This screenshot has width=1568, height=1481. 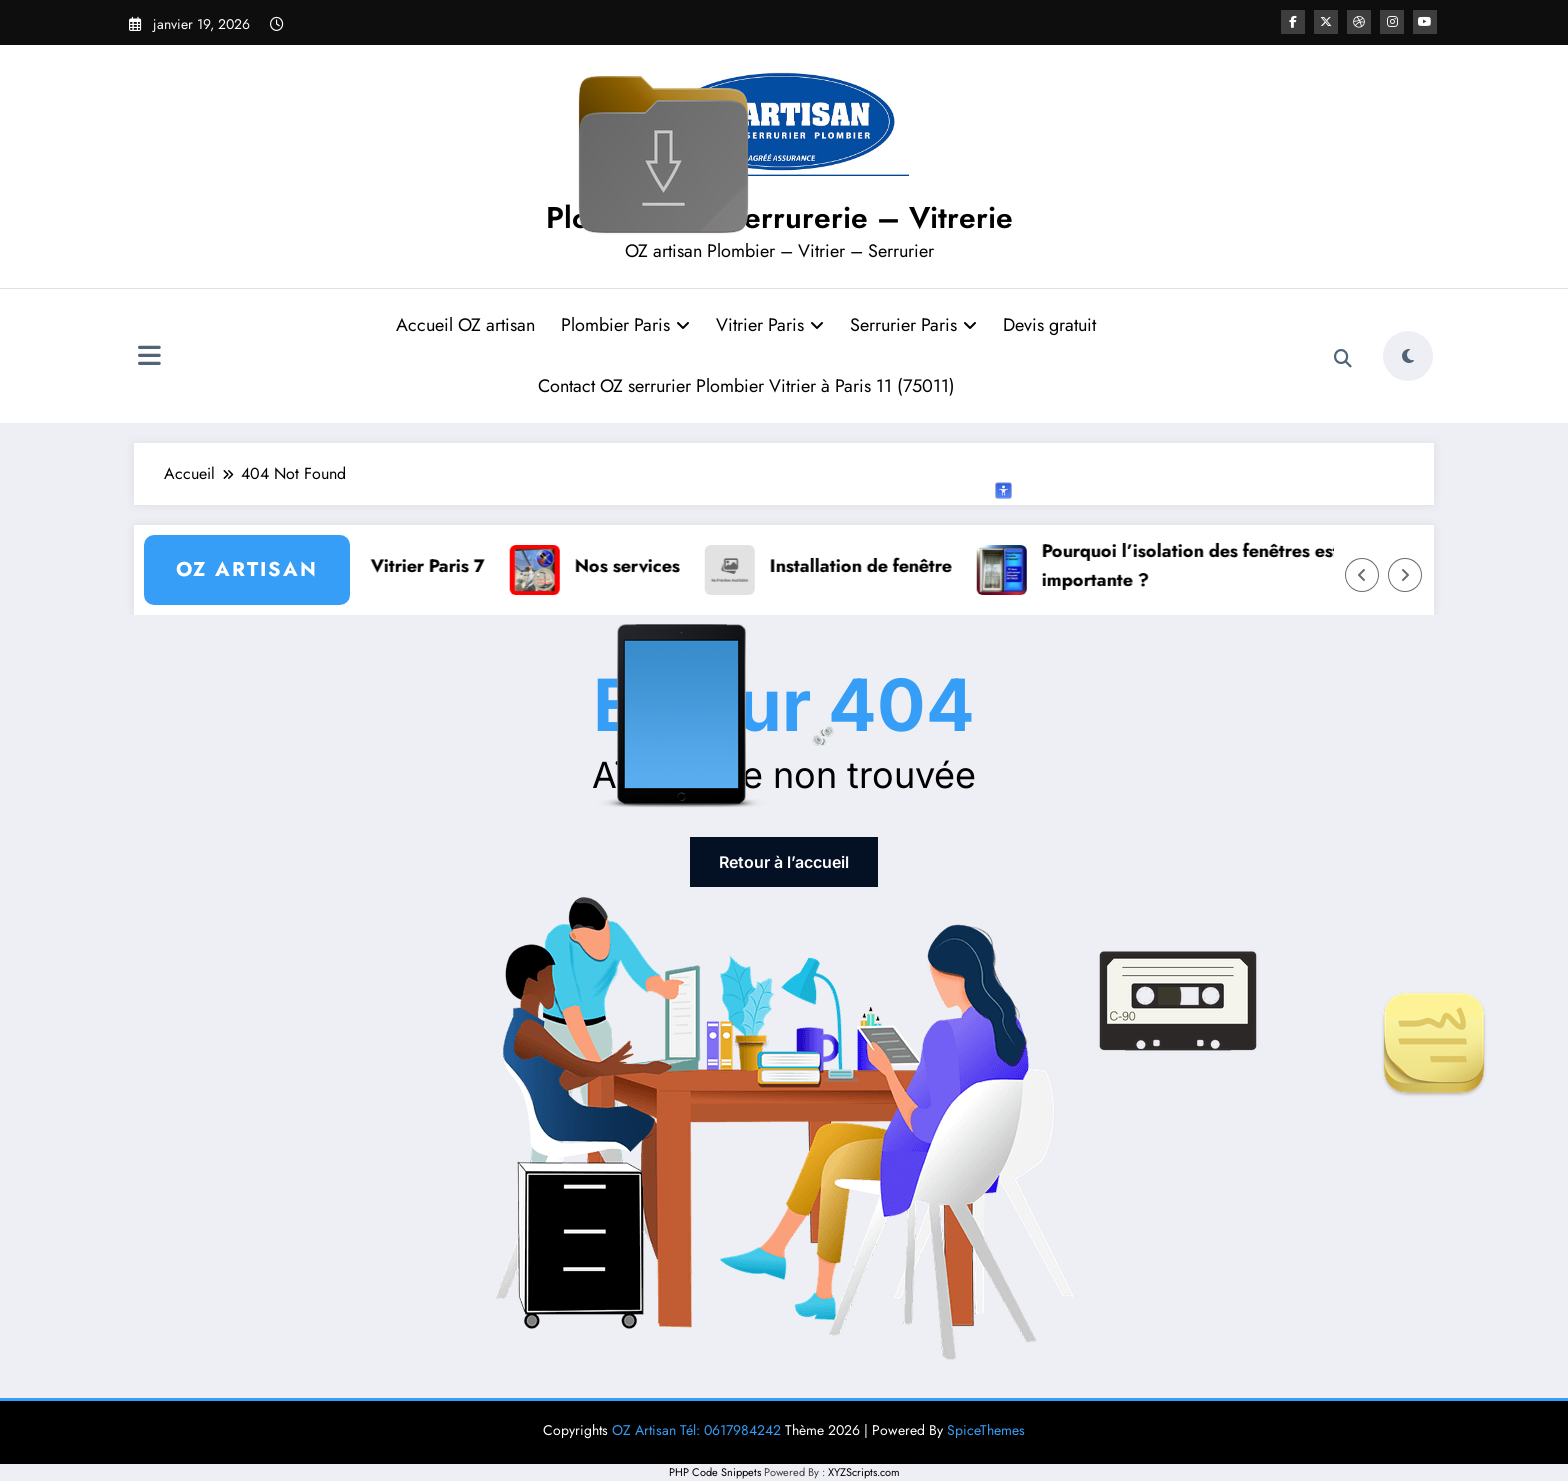 What do you see at coordinates (681, 713) in the screenshot?
I see `iPad Air 2 device with cellular connectivity` at bounding box center [681, 713].